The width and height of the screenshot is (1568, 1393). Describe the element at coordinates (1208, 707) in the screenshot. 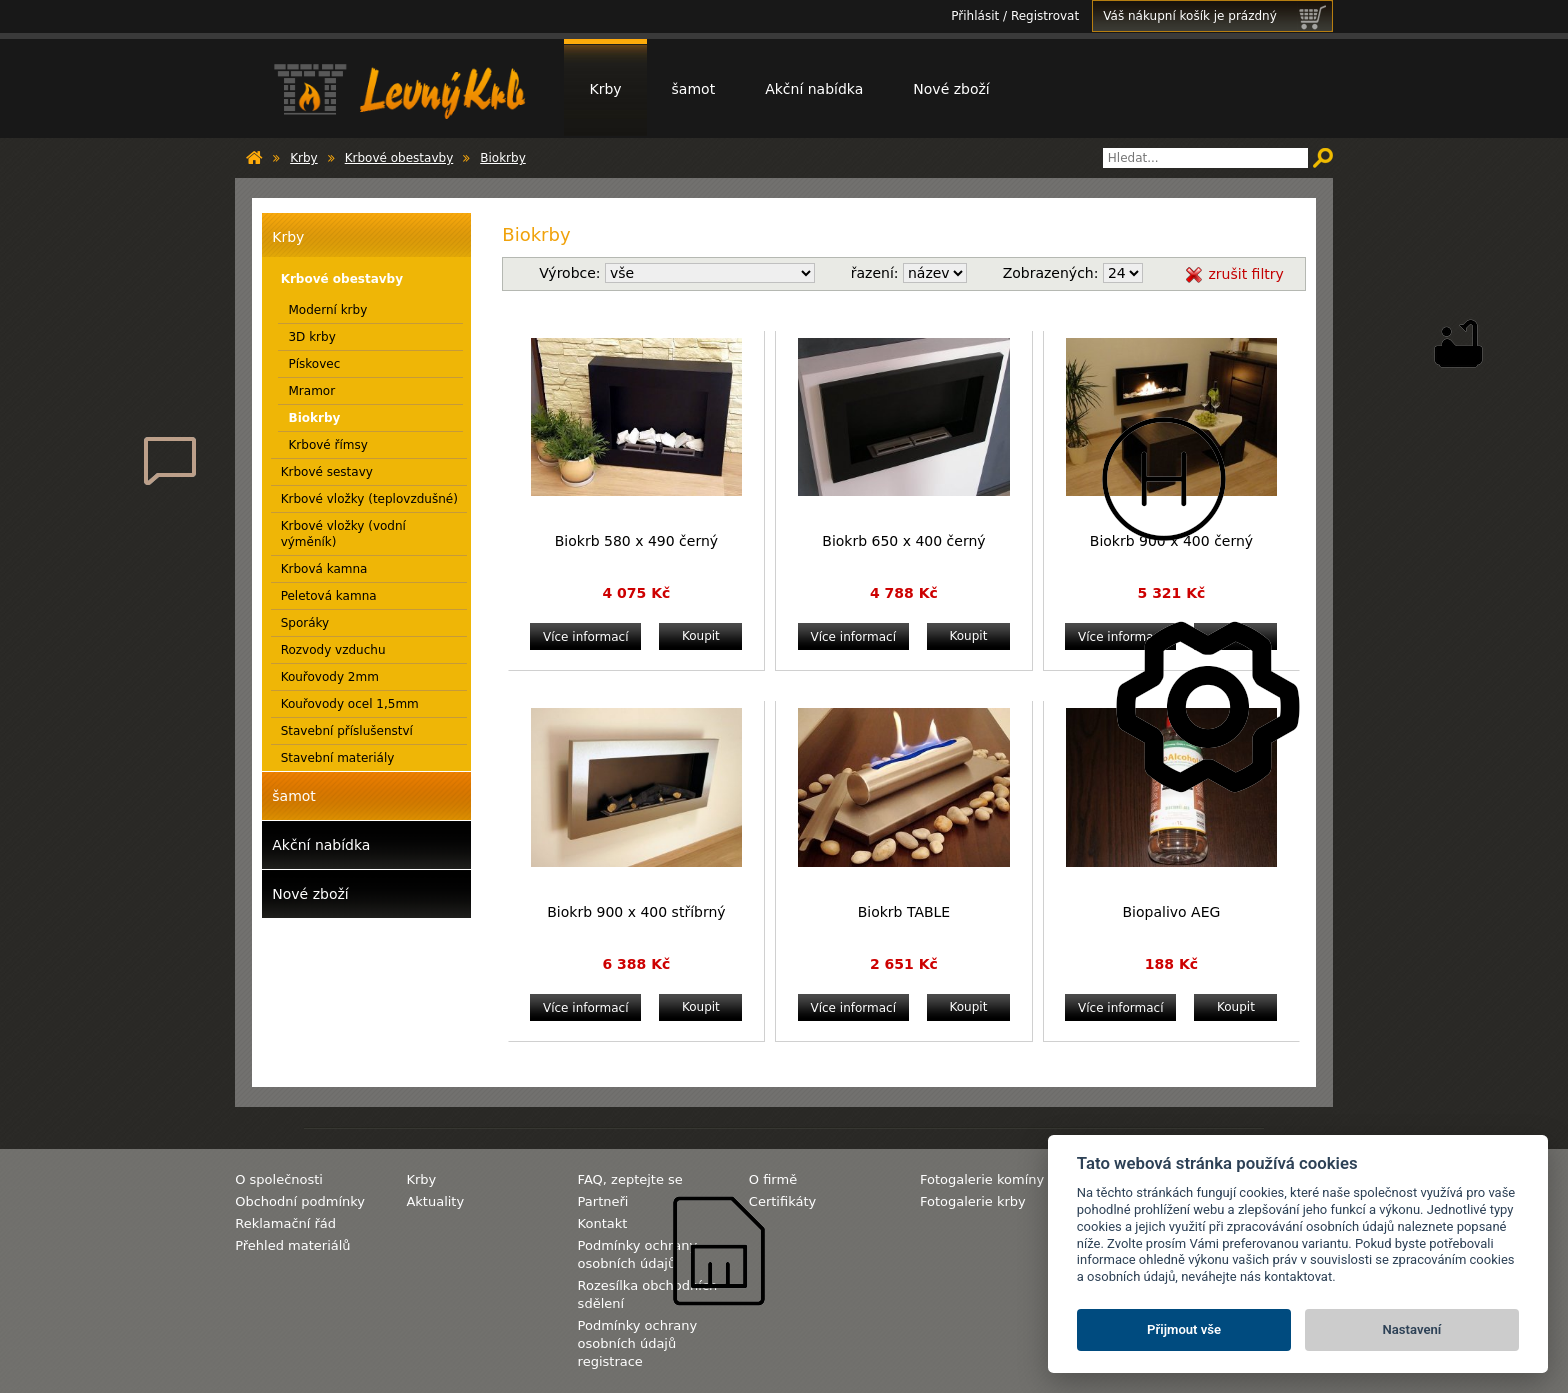

I see `access settings or preferences` at that location.